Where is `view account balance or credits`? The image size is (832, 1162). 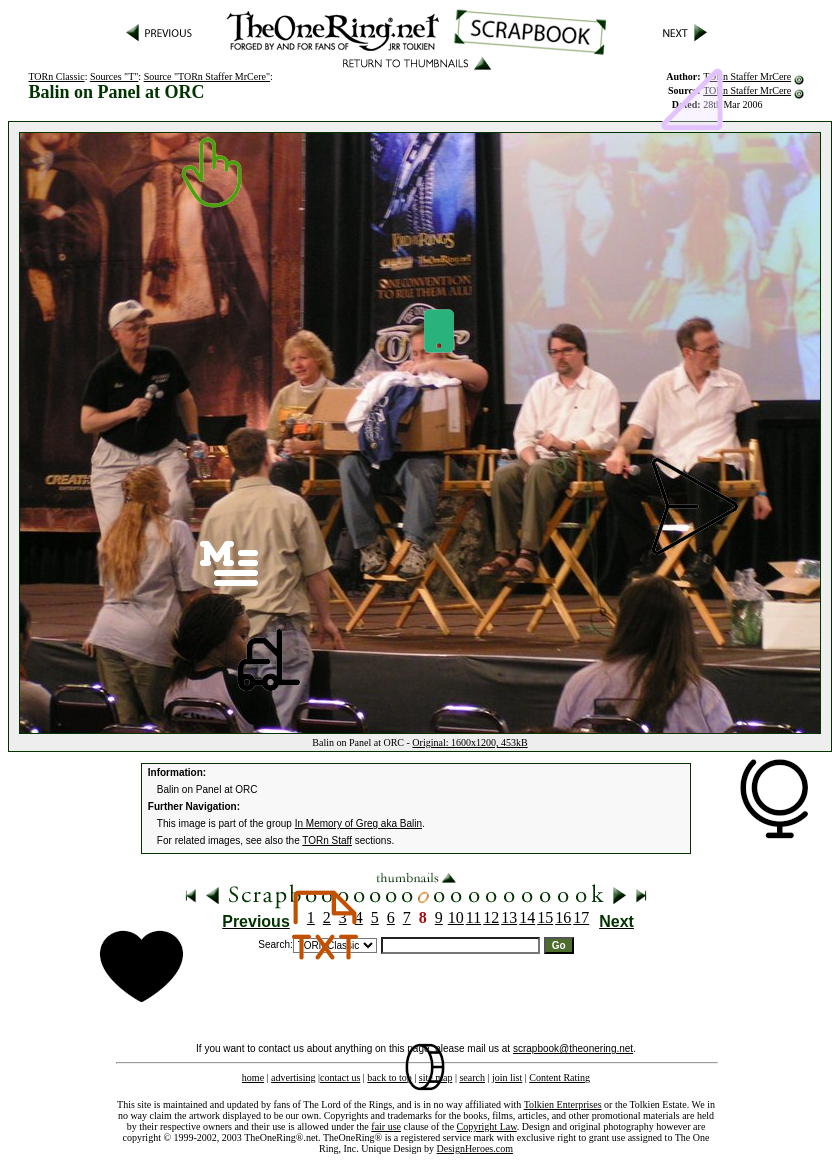
view account balance or credits is located at coordinates (425, 1067).